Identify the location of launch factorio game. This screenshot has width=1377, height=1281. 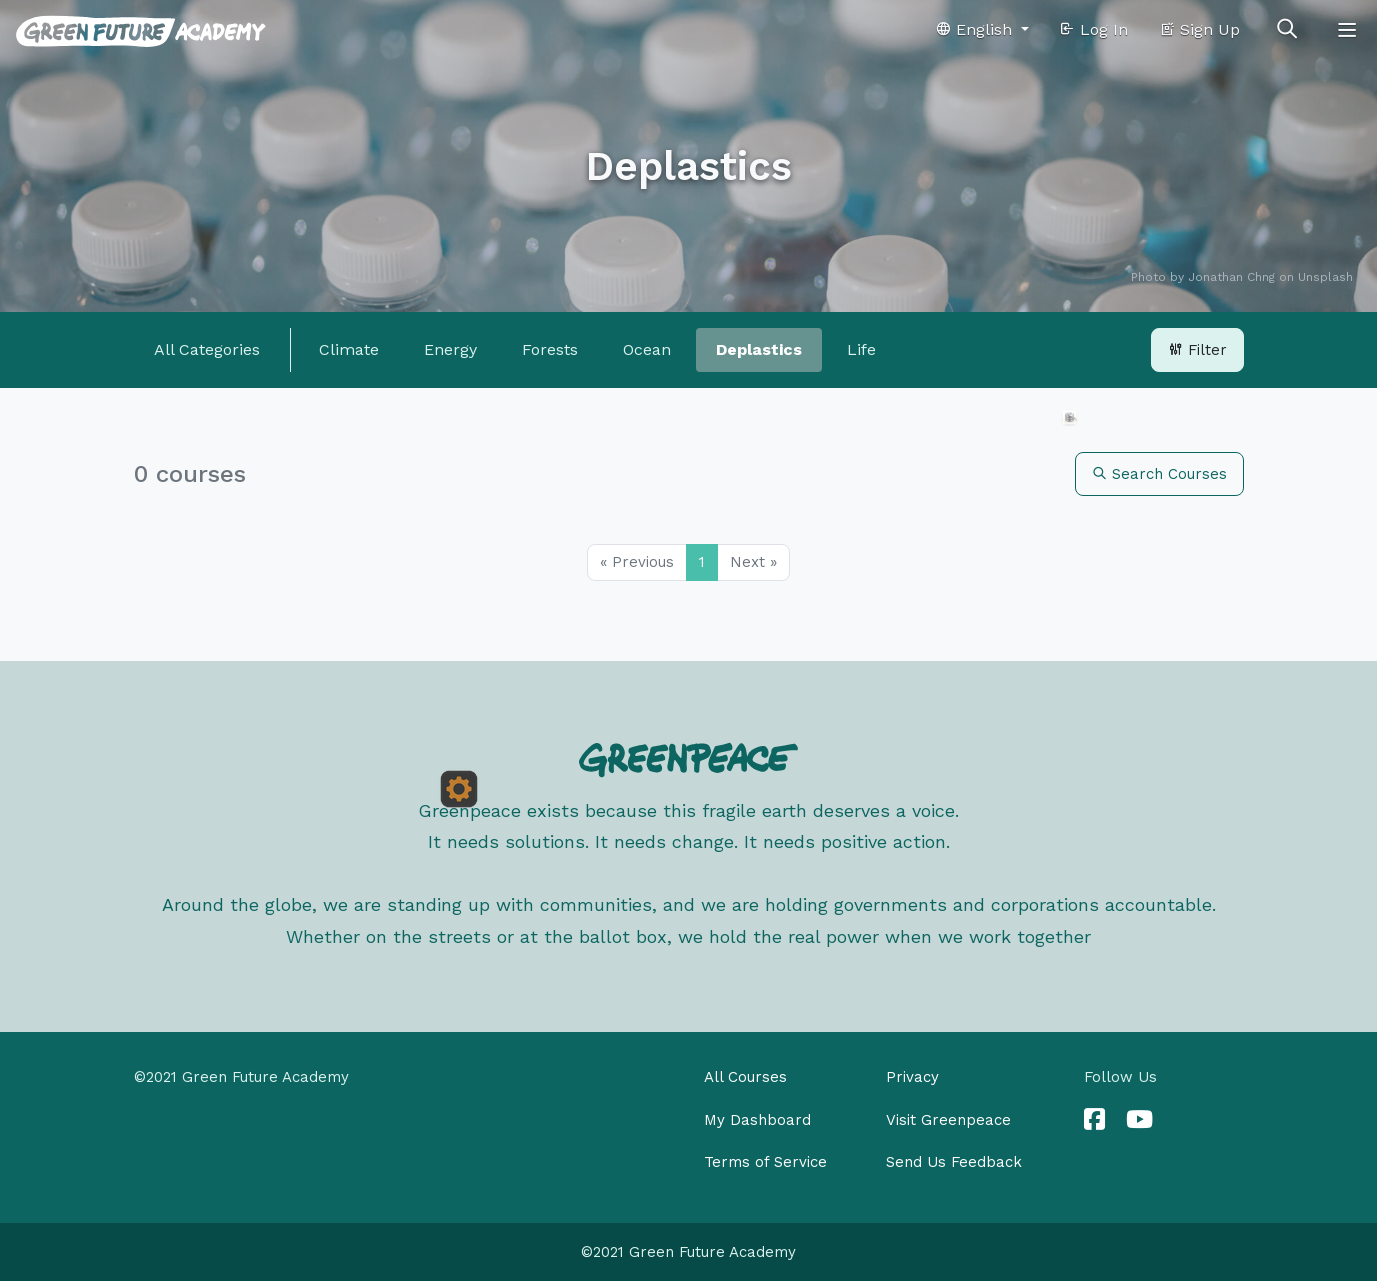
(459, 789).